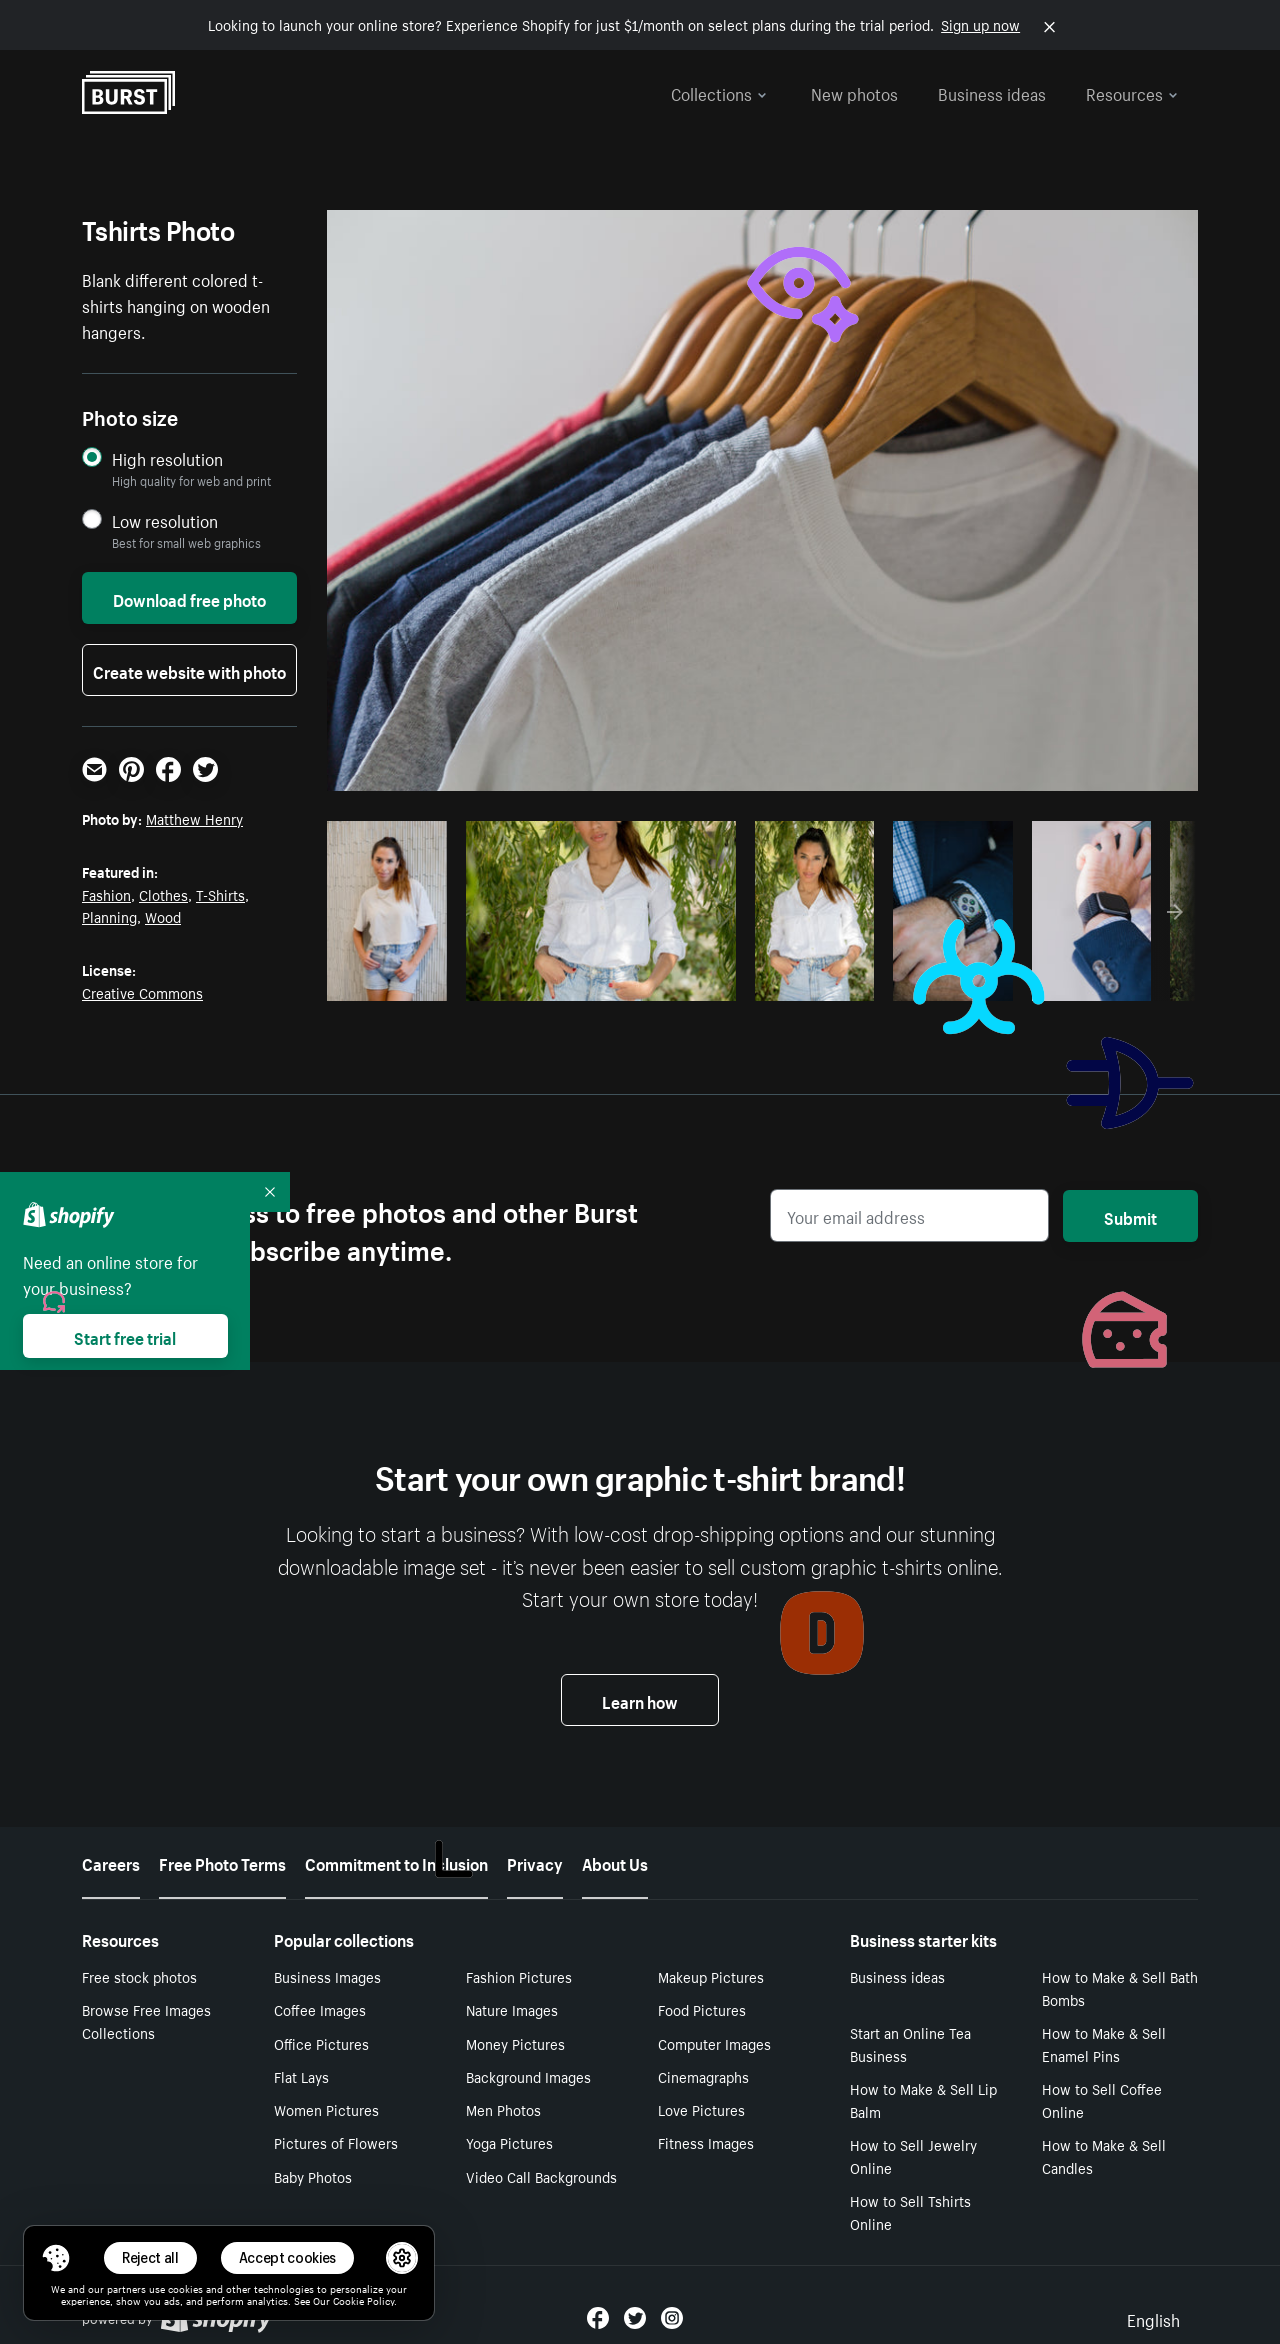 The height and width of the screenshot is (2344, 1280). Describe the element at coordinates (1124, 1329) in the screenshot. I see `browse dairy or cheese products` at that location.